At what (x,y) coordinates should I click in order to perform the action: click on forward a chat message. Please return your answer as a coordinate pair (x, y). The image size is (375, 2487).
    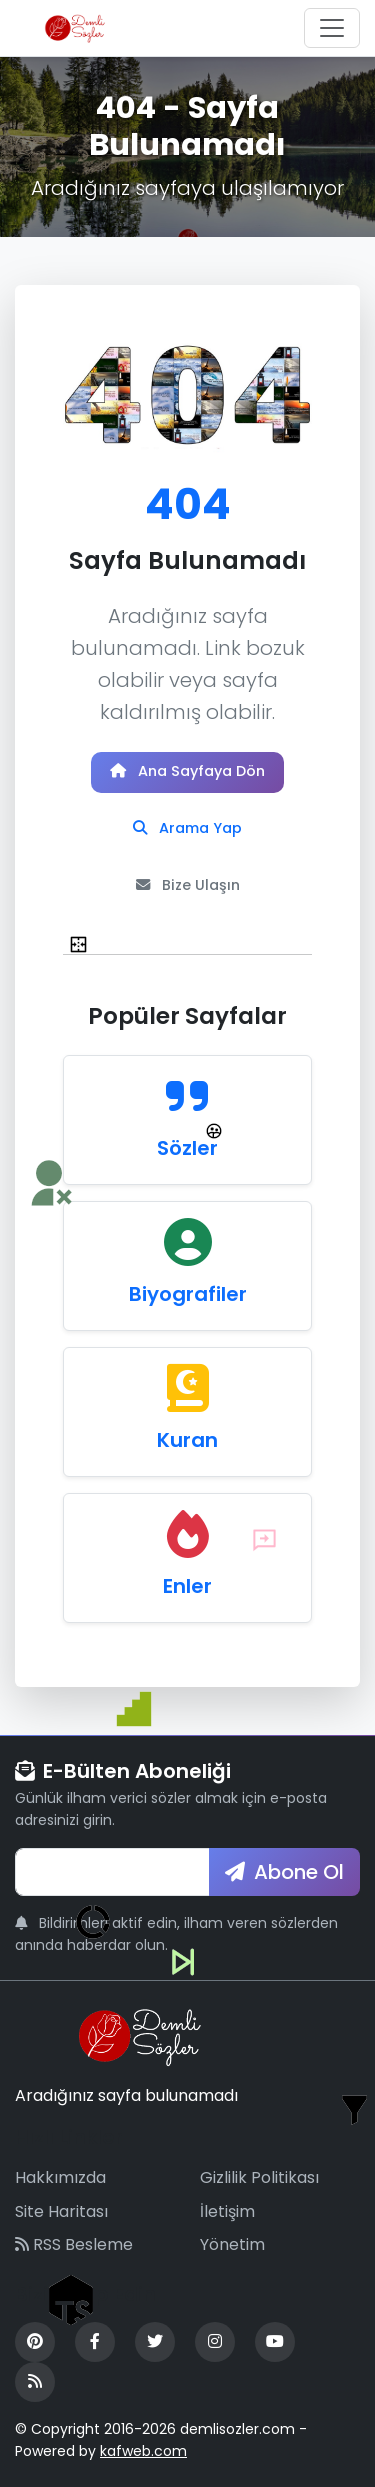
    Looking at the image, I should click on (264, 1539).